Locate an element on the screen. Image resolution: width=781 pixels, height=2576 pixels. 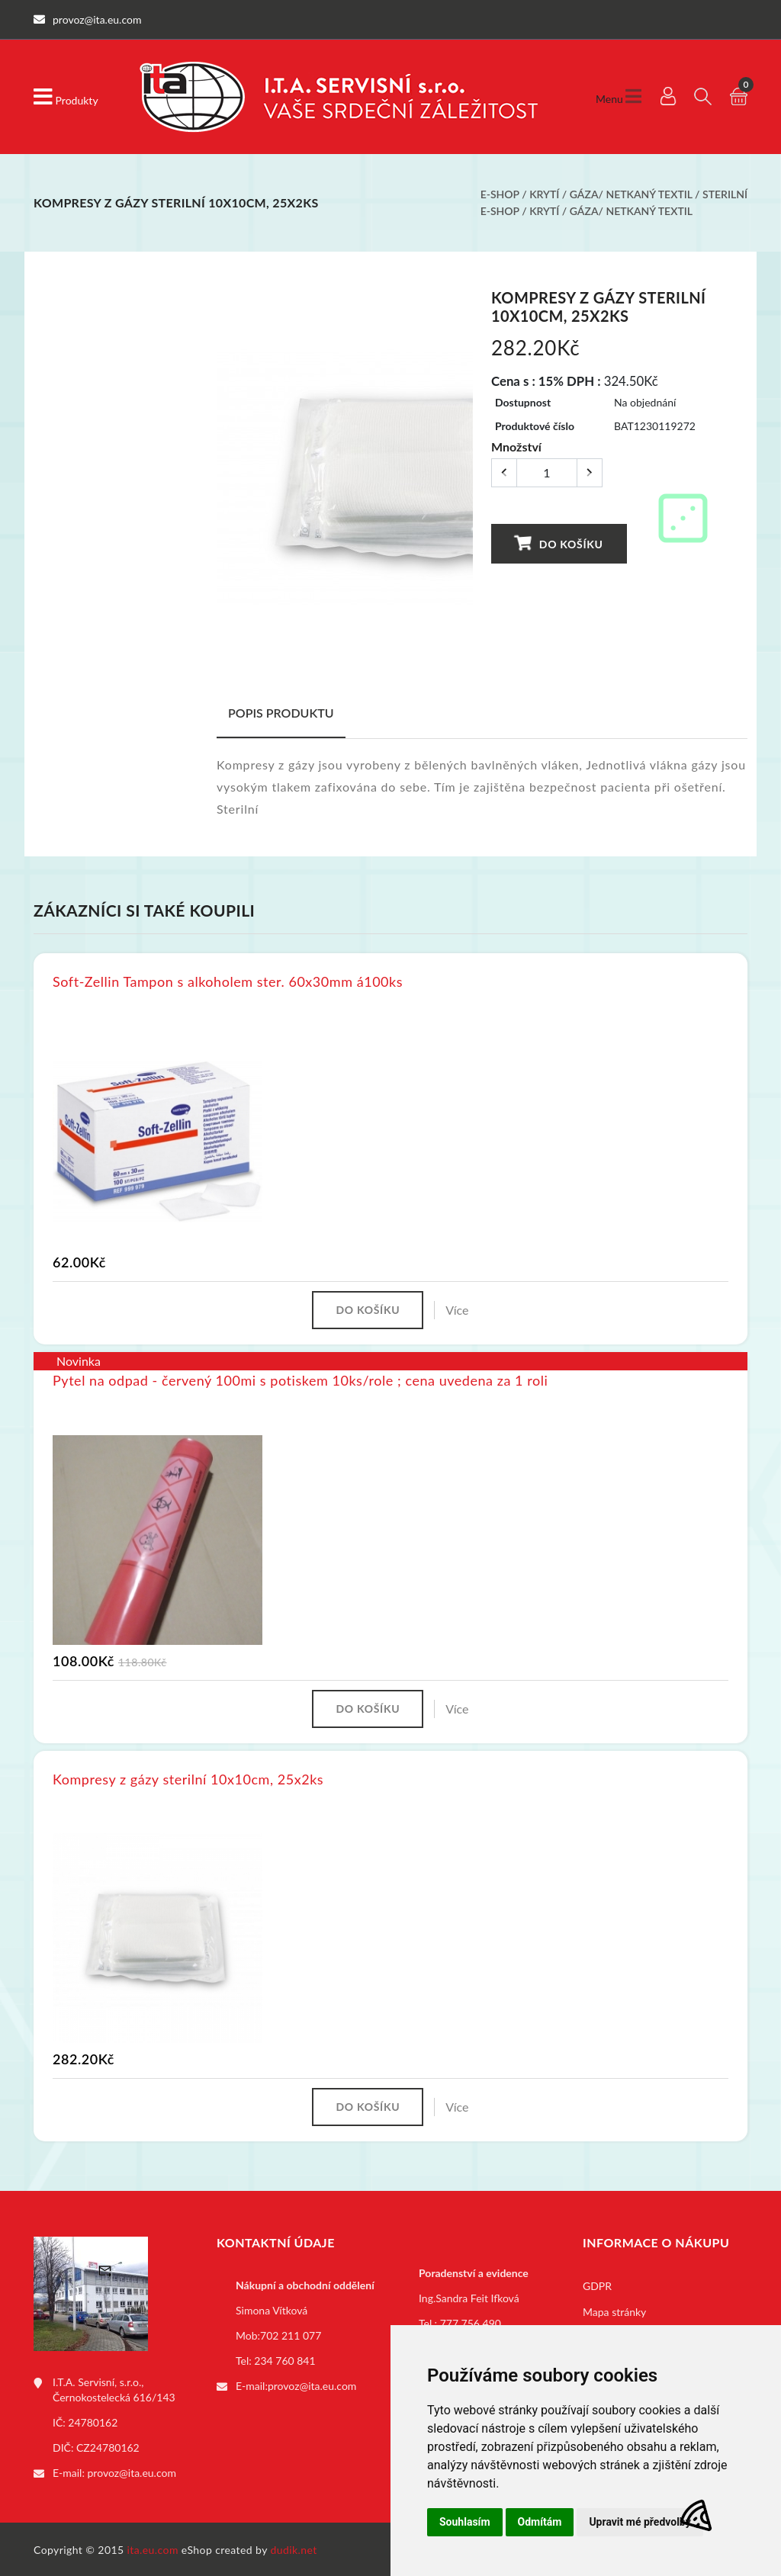
forward an email to another recipient is located at coordinates (104, 2270).